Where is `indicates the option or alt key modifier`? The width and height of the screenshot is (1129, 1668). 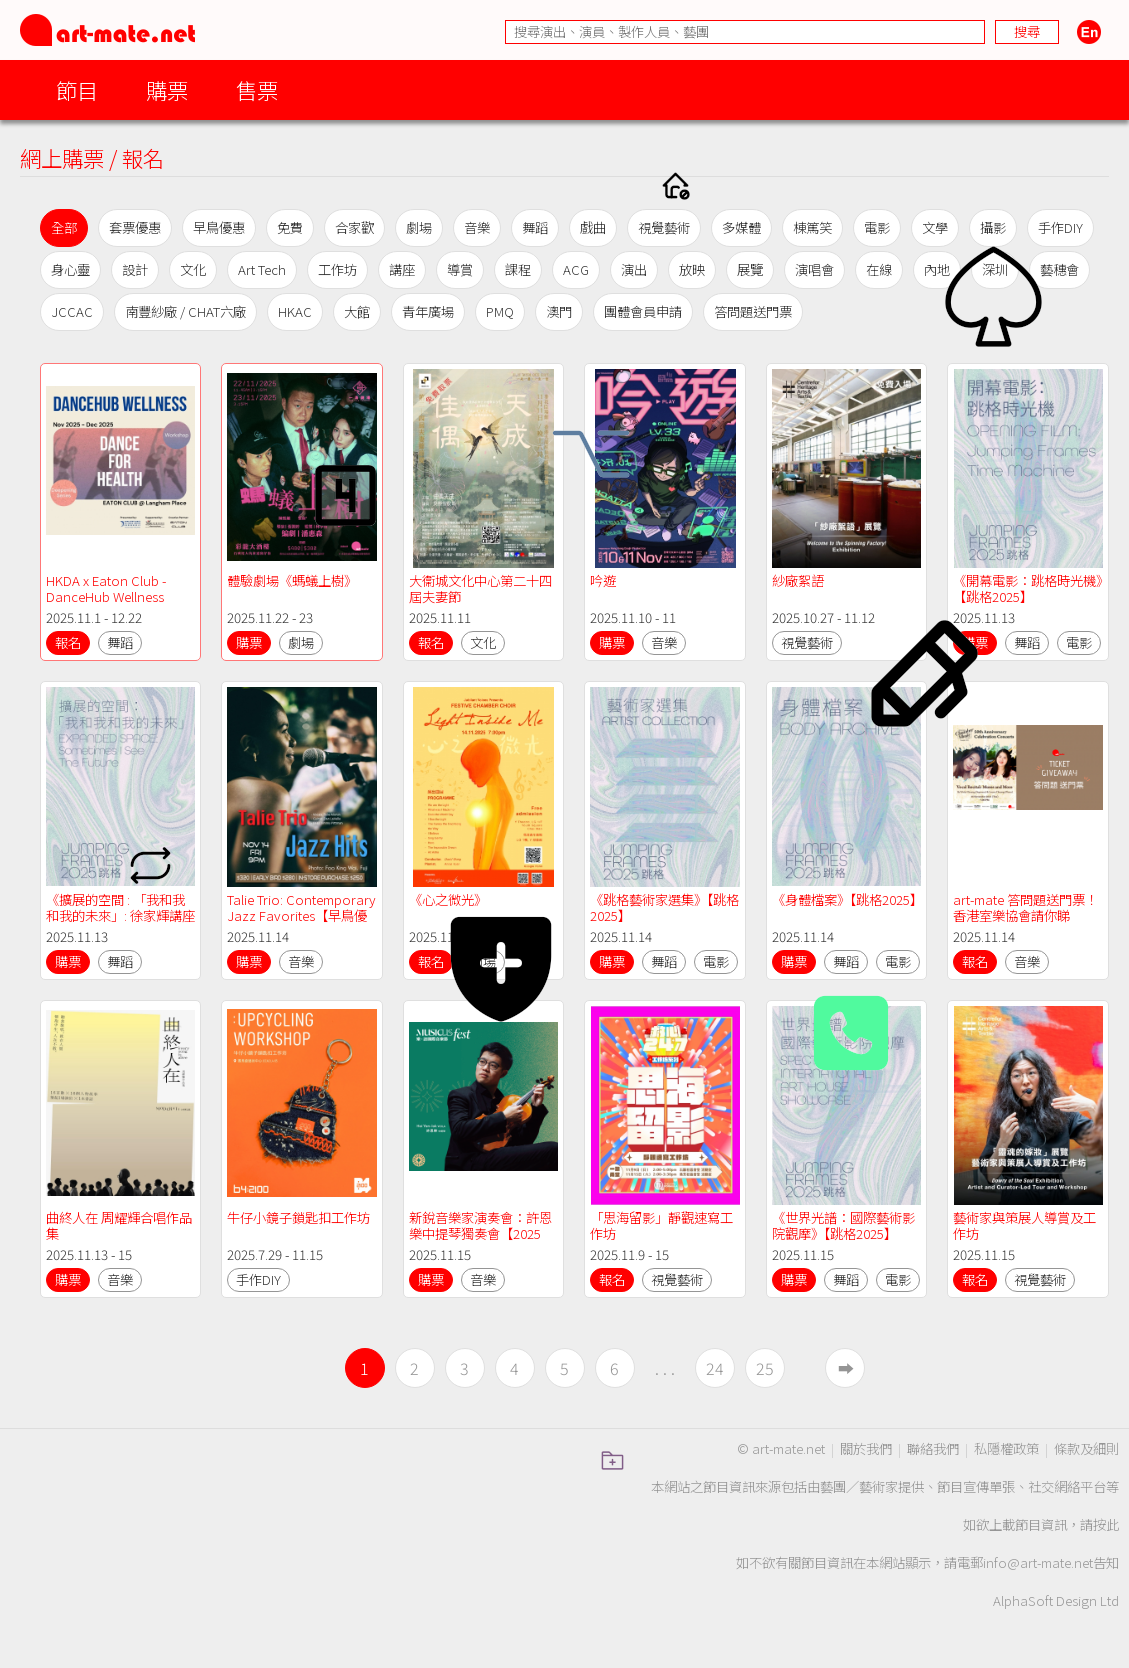
indicates the option or alt key modifier is located at coordinates (591, 451).